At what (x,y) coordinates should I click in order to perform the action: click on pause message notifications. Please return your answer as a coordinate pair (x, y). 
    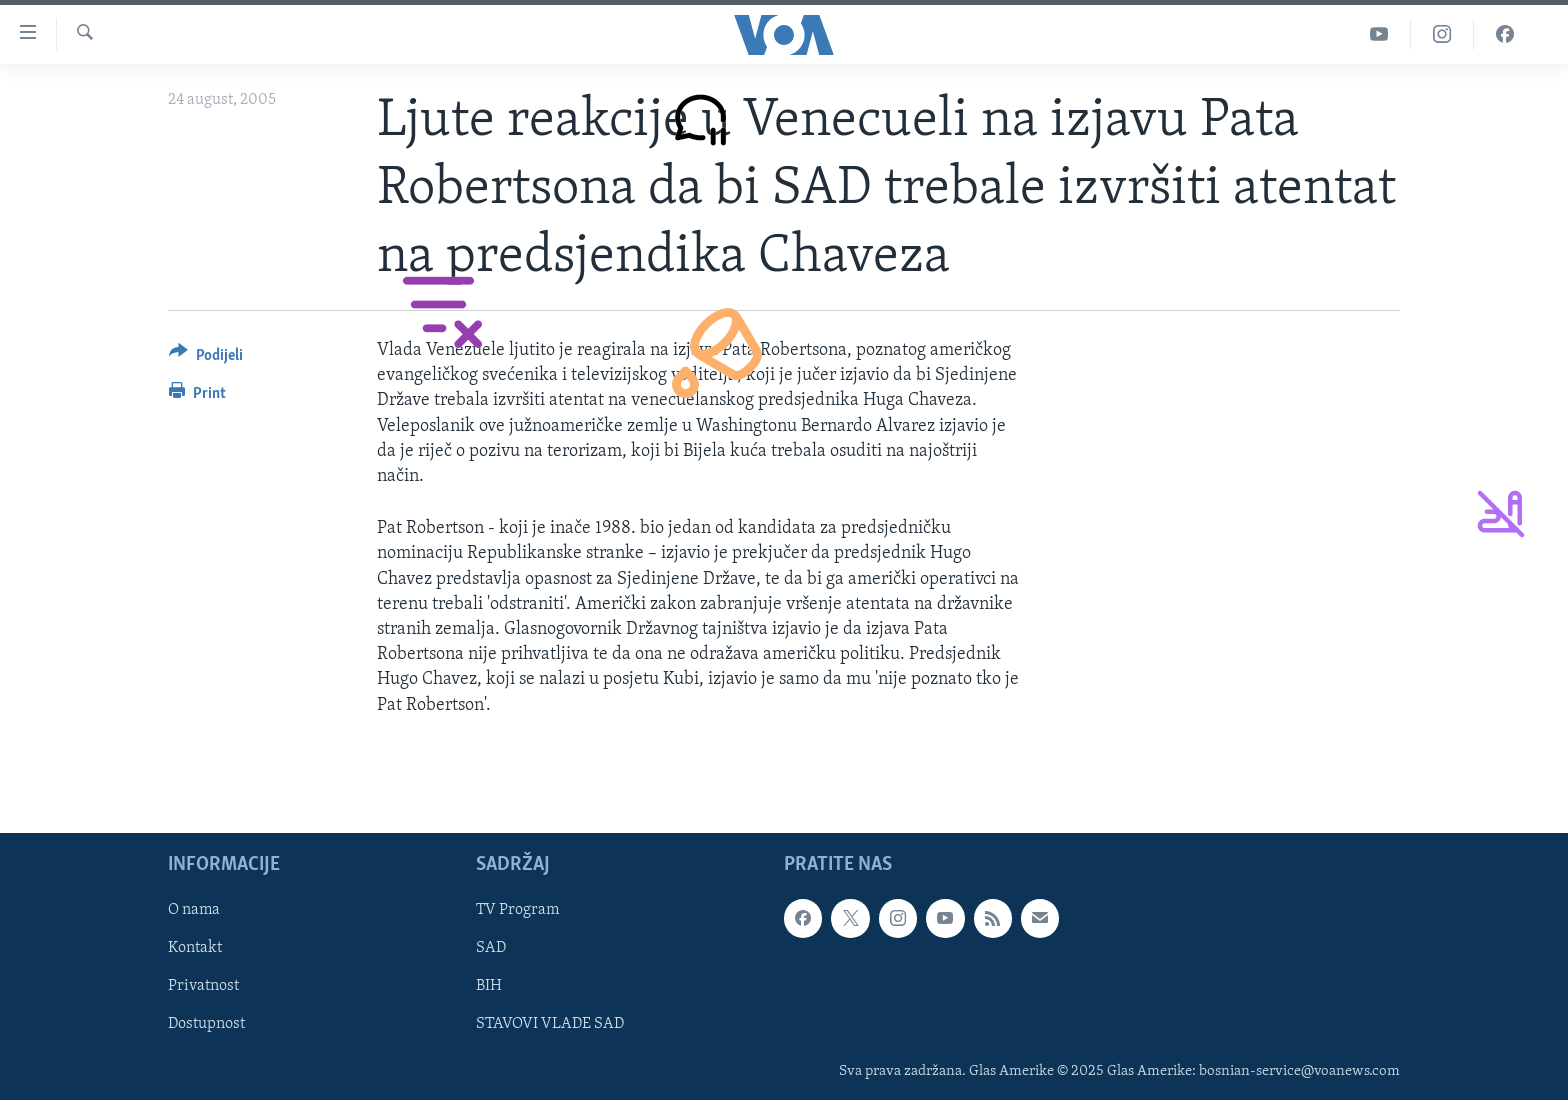
    Looking at the image, I should click on (700, 117).